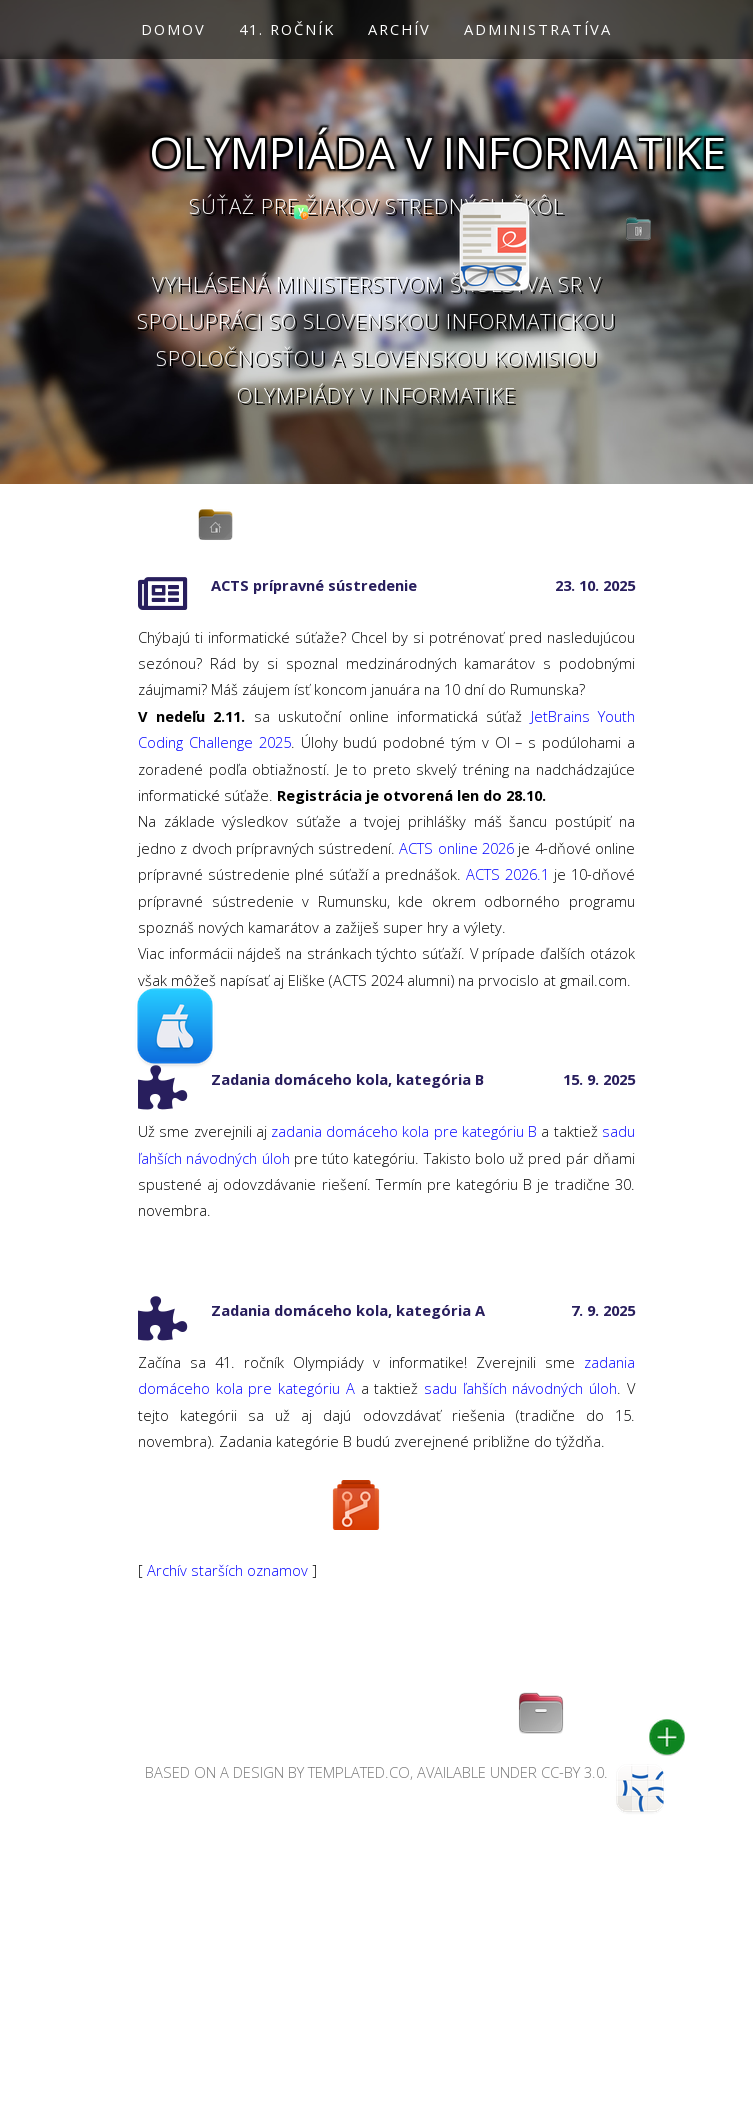 This screenshot has height=2112, width=753. Describe the element at coordinates (175, 1026) in the screenshot. I see `open svgcleaner app` at that location.